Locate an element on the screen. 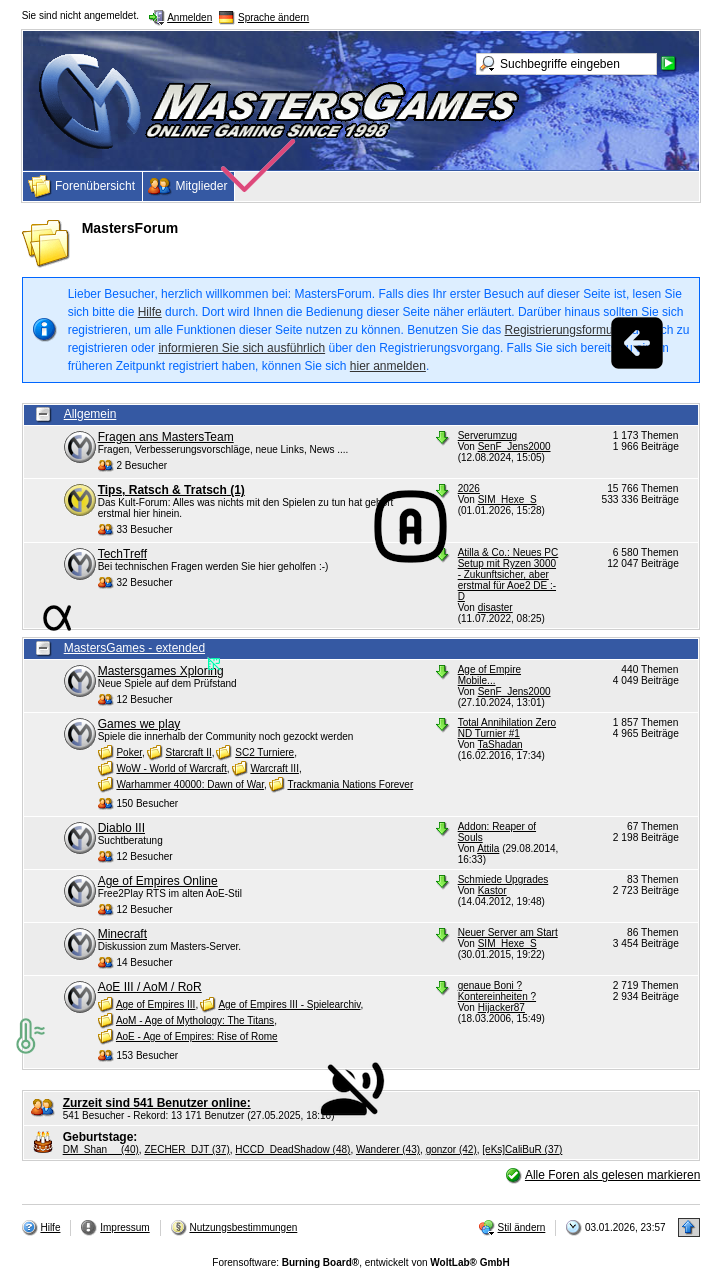 This screenshot has height=1285, width=722. select font style or text option A is located at coordinates (410, 526).